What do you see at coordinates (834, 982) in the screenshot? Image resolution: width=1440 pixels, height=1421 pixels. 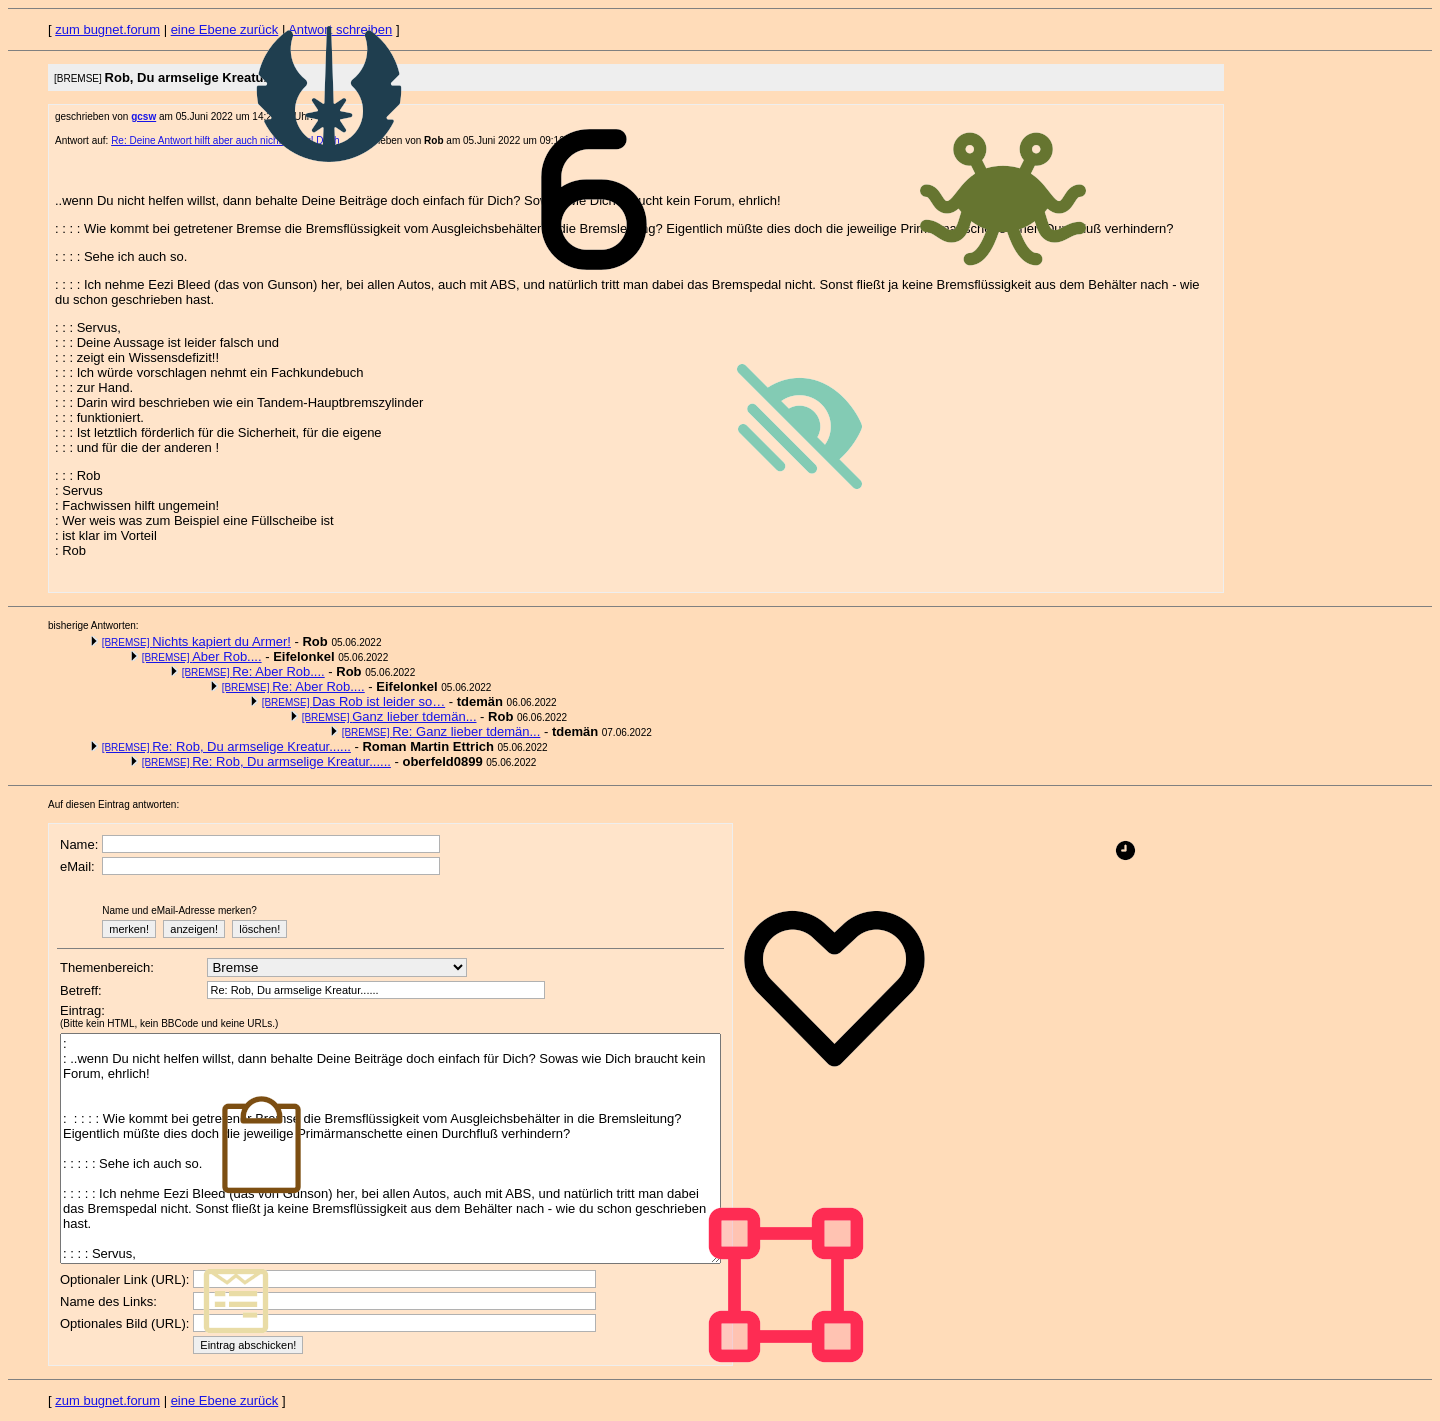 I see `add to favorites` at bounding box center [834, 982].